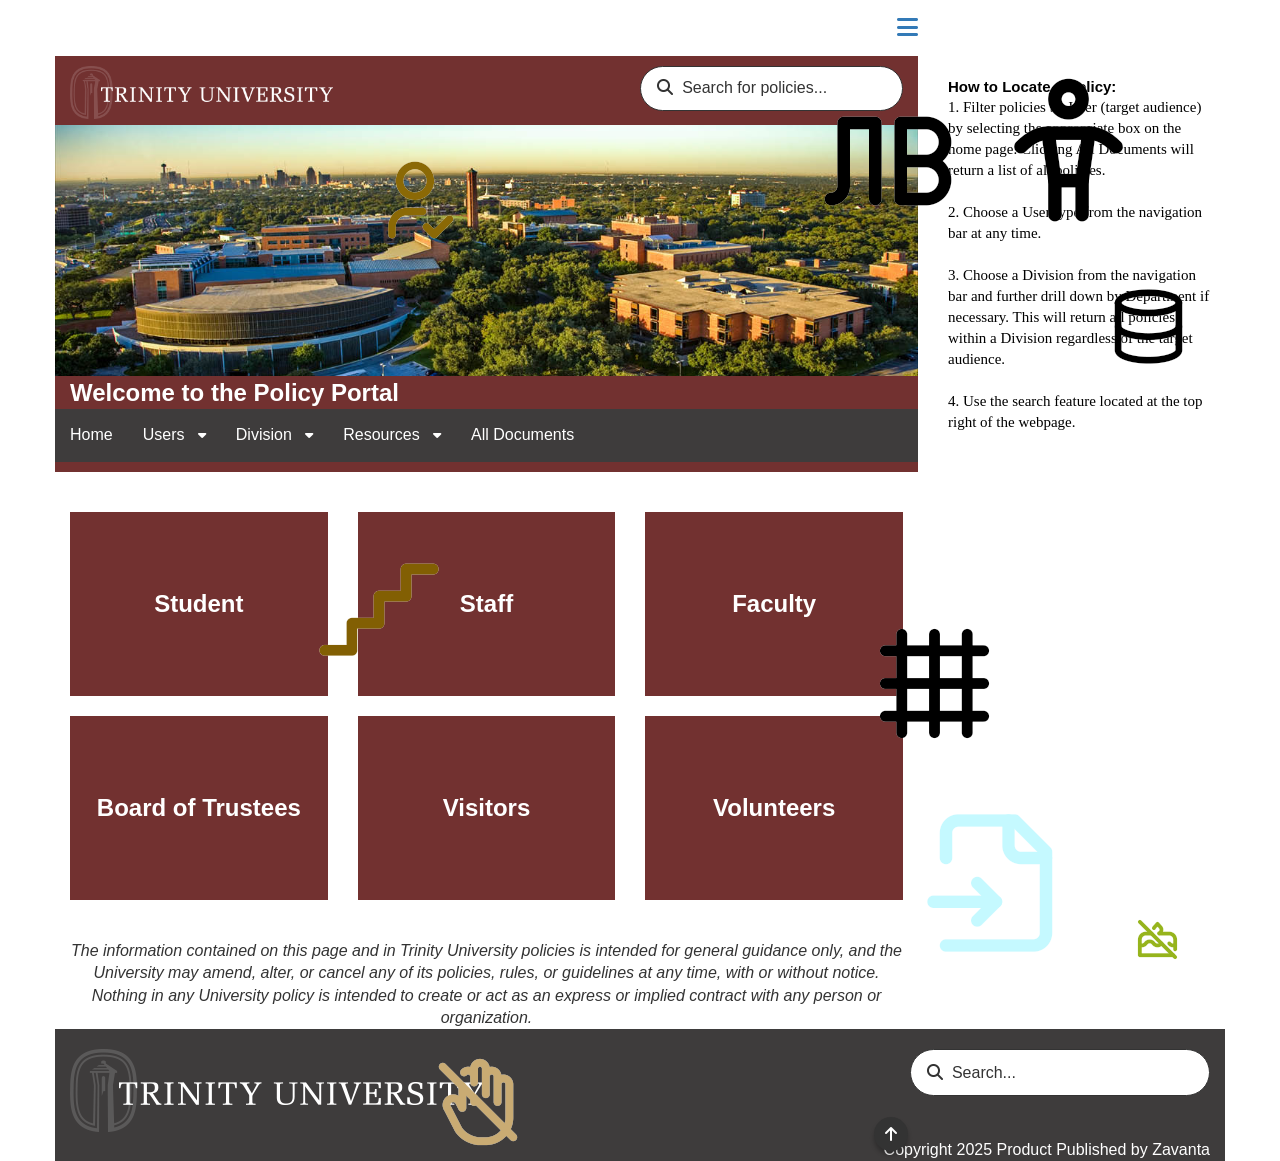 The width and height of the screenshot is (1280, 1161). What do you see at coordinates (1068, 153) in the screenshot?
I see `view male user profile` at bounding box center [1068, 153].